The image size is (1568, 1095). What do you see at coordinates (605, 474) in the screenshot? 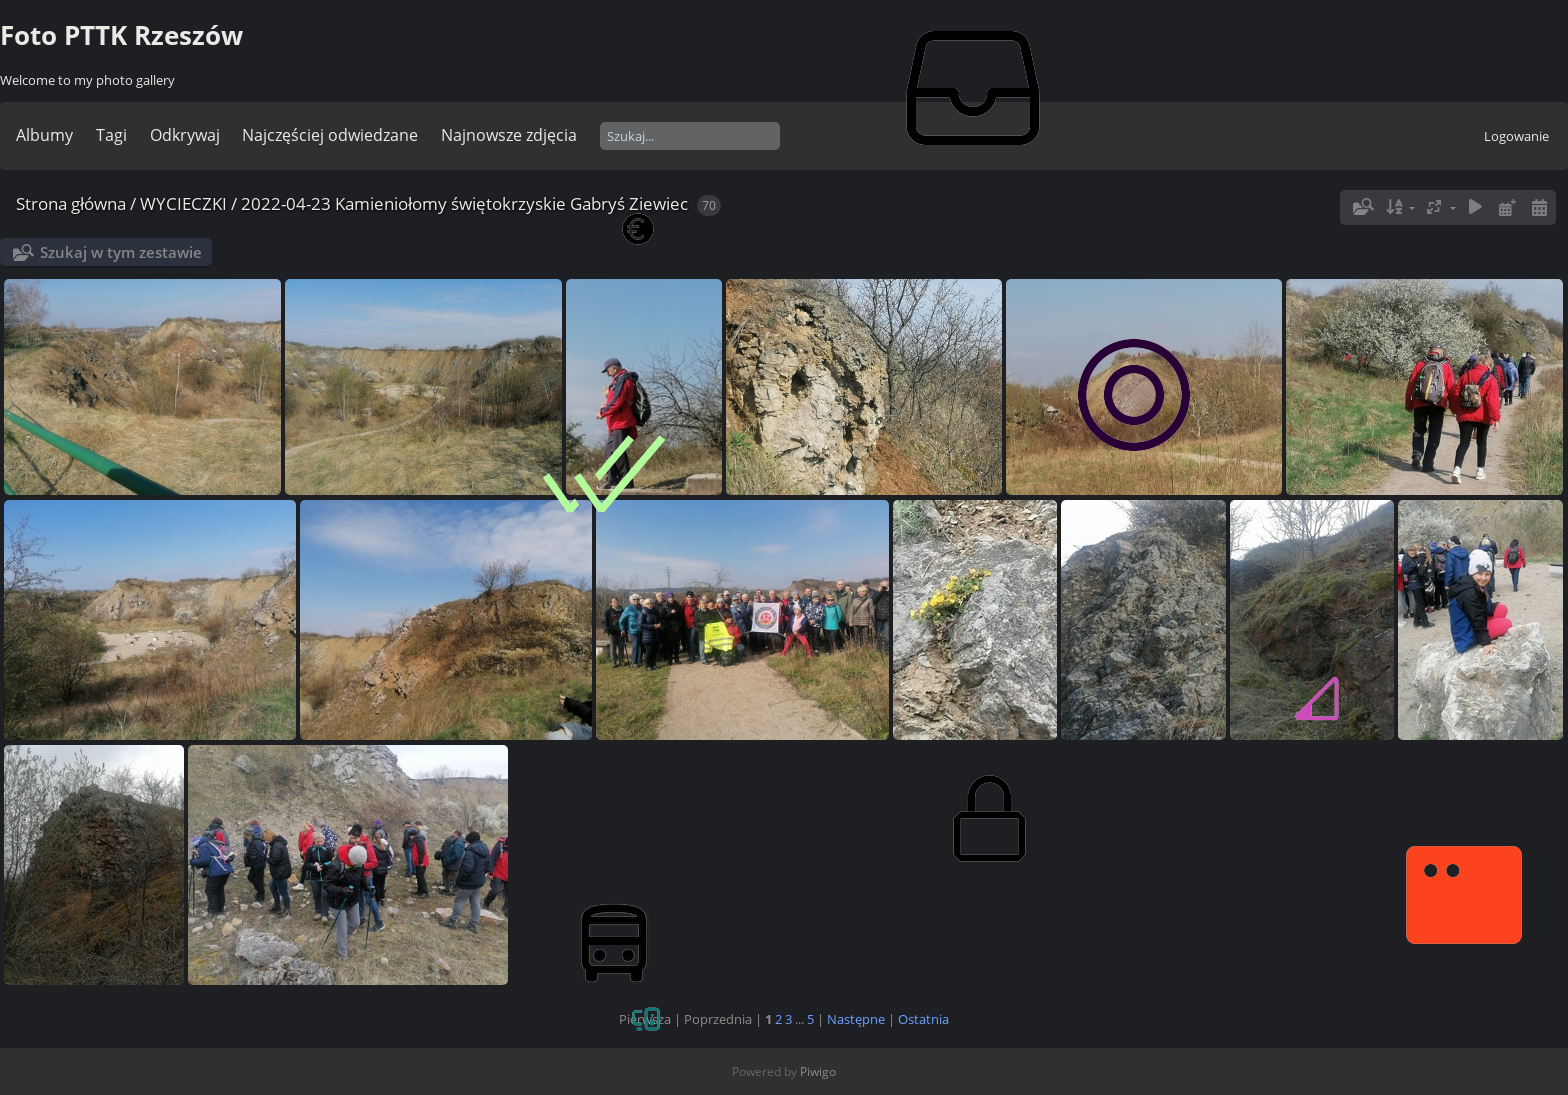
I see `mark all items as complete` at bounding box center [605, 474].